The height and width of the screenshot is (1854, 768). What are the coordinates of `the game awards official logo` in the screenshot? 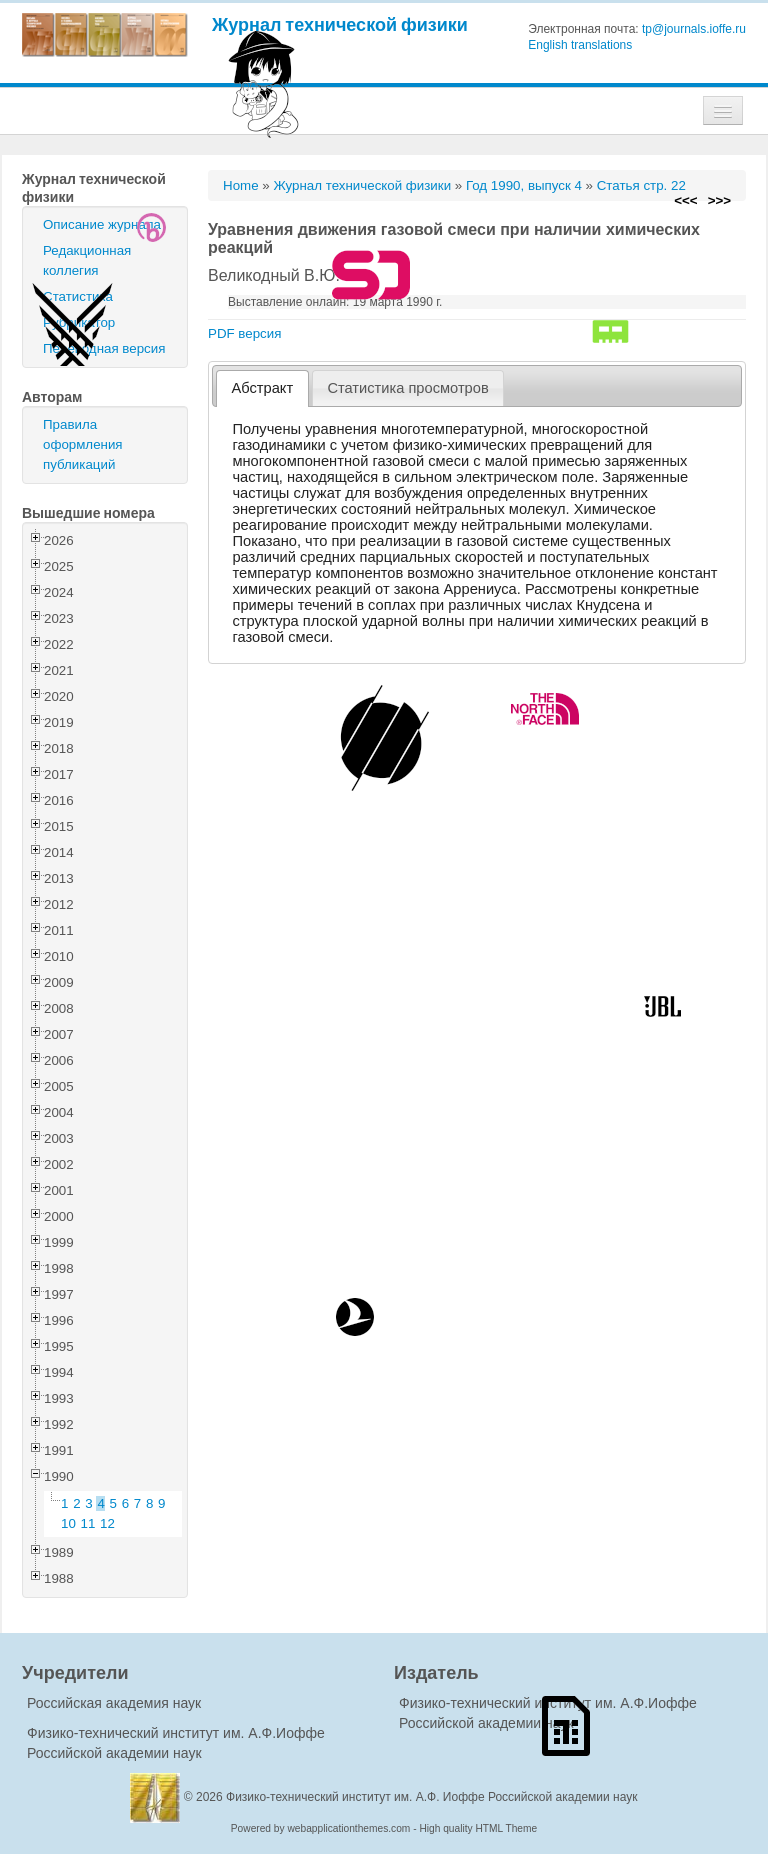 It's located at (72, 324).